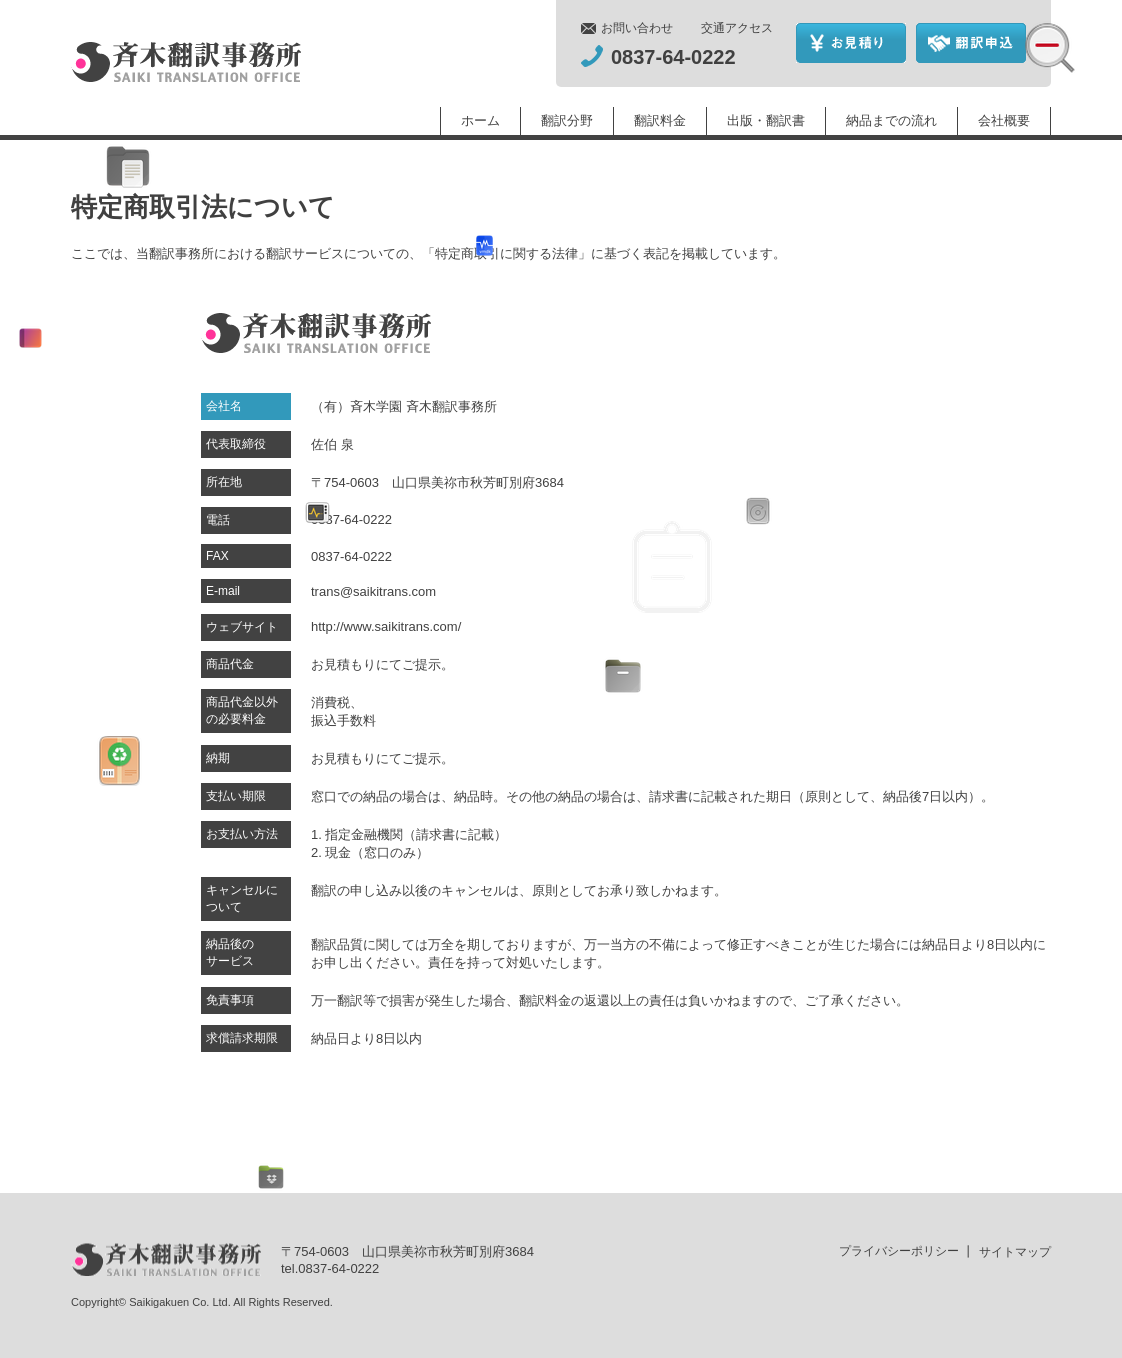  I want to click on open system monitor application, so click(317, 512).